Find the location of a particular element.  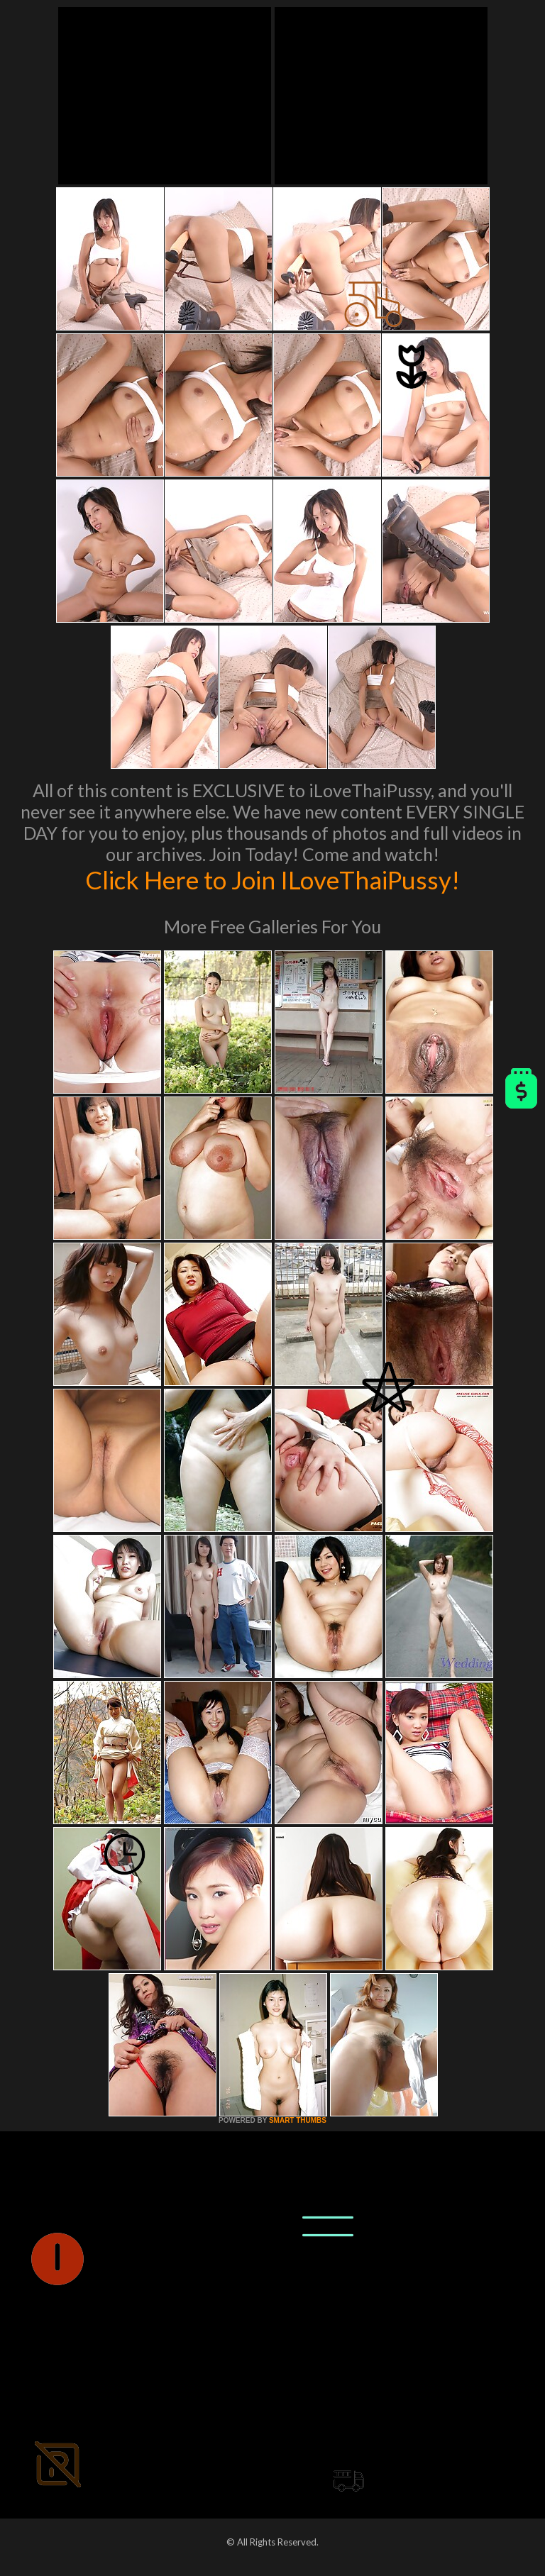

access farming or agricultural features is located at coordinates (372, 303).